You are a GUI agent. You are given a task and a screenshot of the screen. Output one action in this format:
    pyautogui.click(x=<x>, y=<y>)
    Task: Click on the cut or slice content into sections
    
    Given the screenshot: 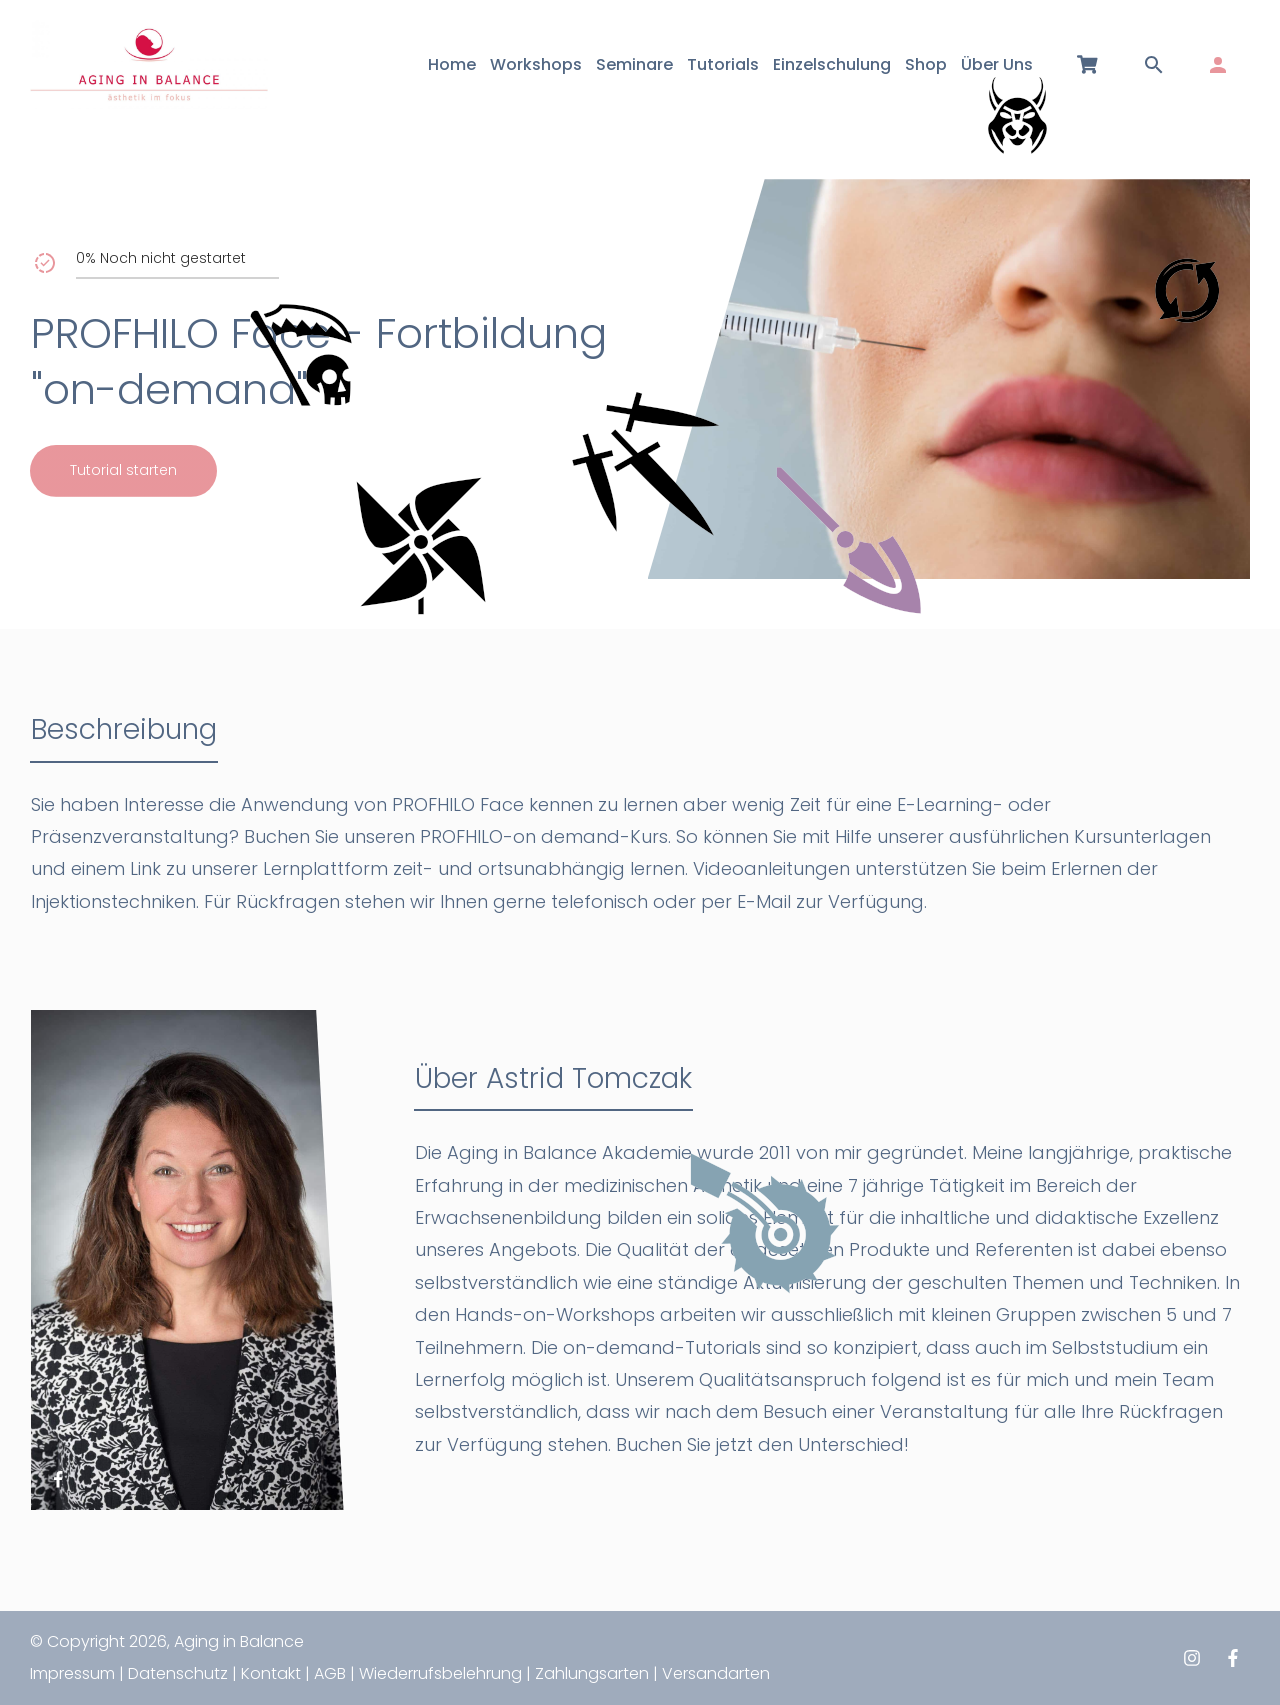 What is the action you would take?
    pyautogui.click(x=765, y=1219)
    